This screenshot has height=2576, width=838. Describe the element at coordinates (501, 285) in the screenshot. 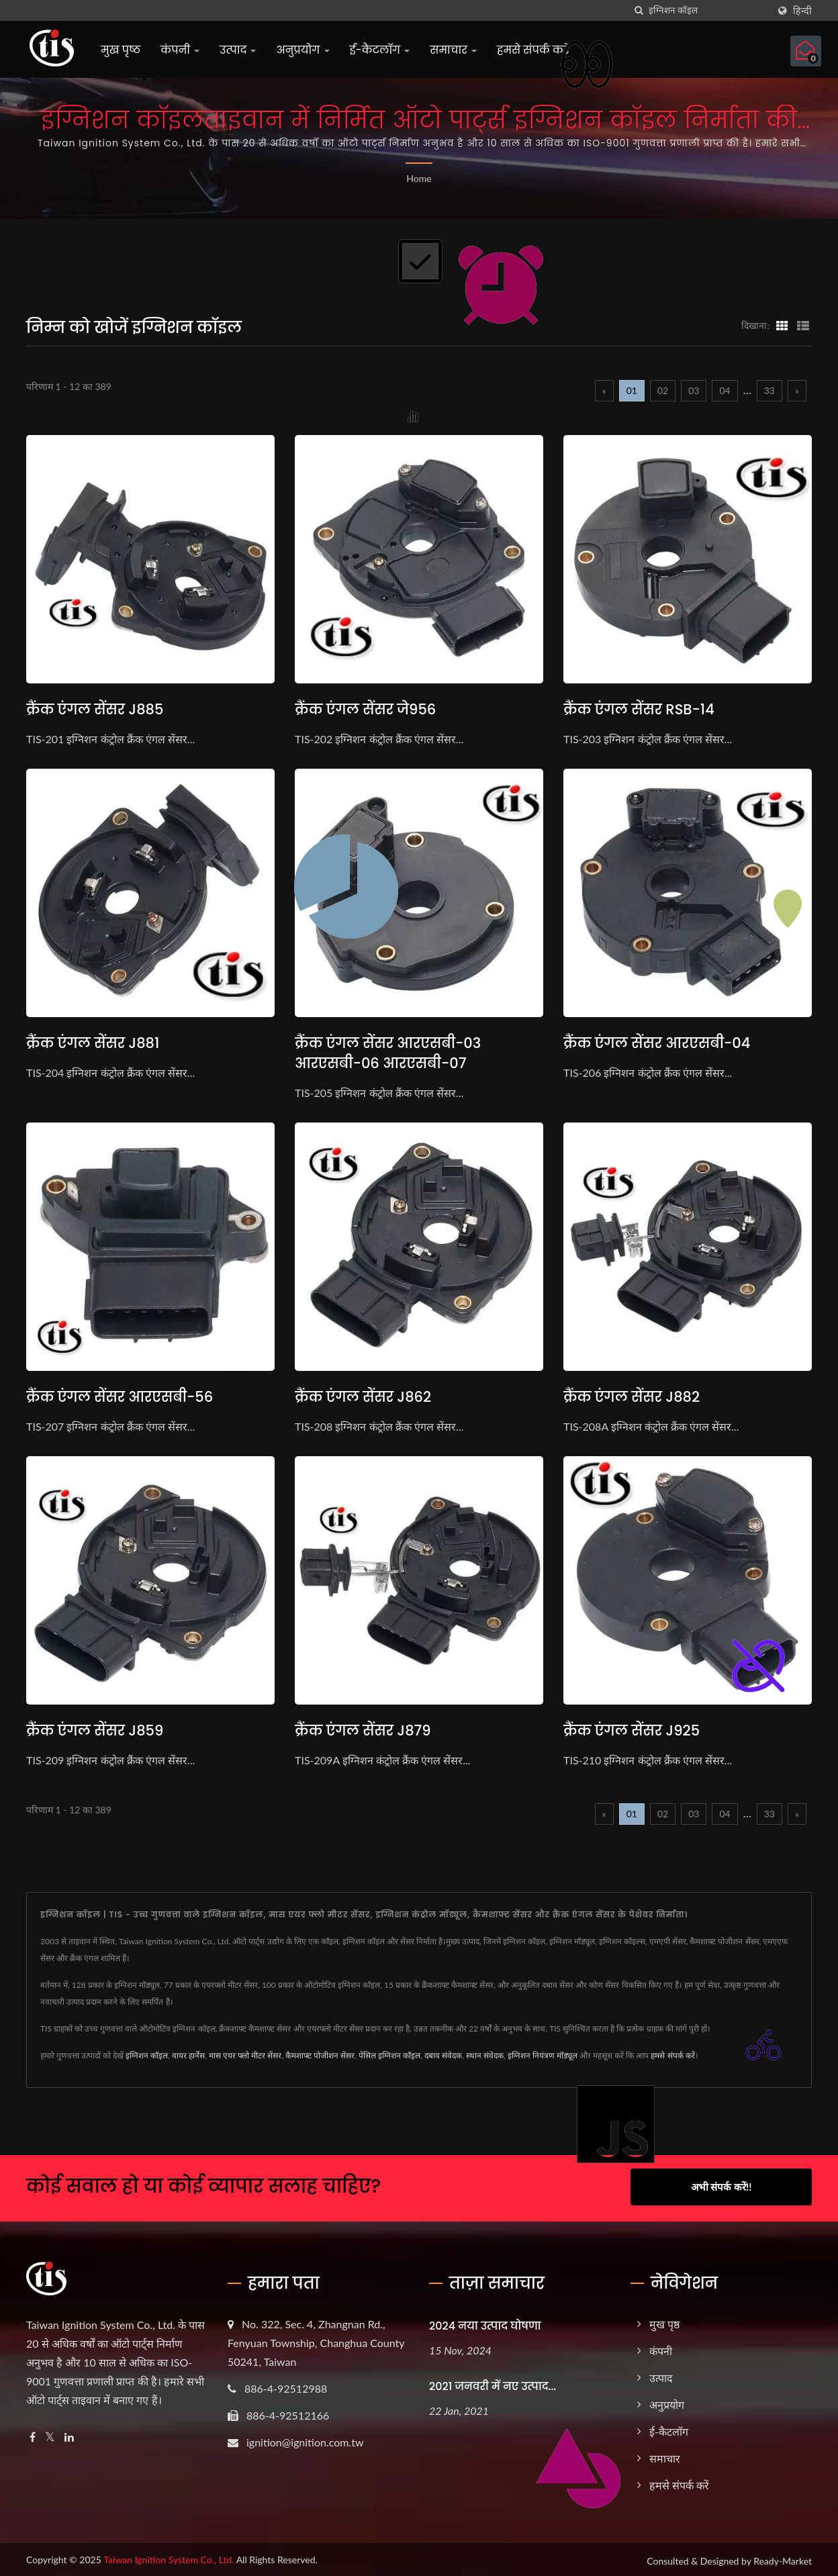

I see `set or manage alarms` at that location.